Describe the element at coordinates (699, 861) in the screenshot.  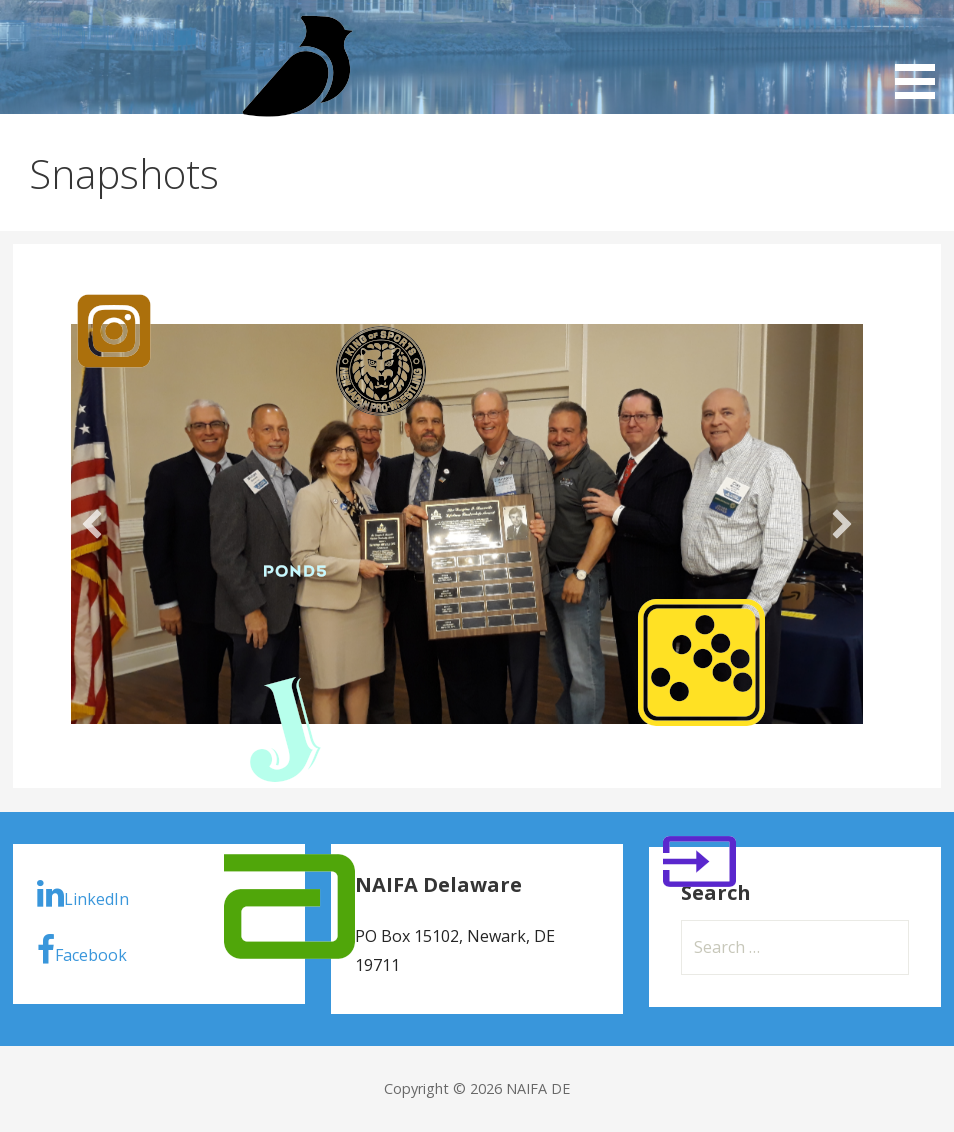
I see `typer app logo` at that location.